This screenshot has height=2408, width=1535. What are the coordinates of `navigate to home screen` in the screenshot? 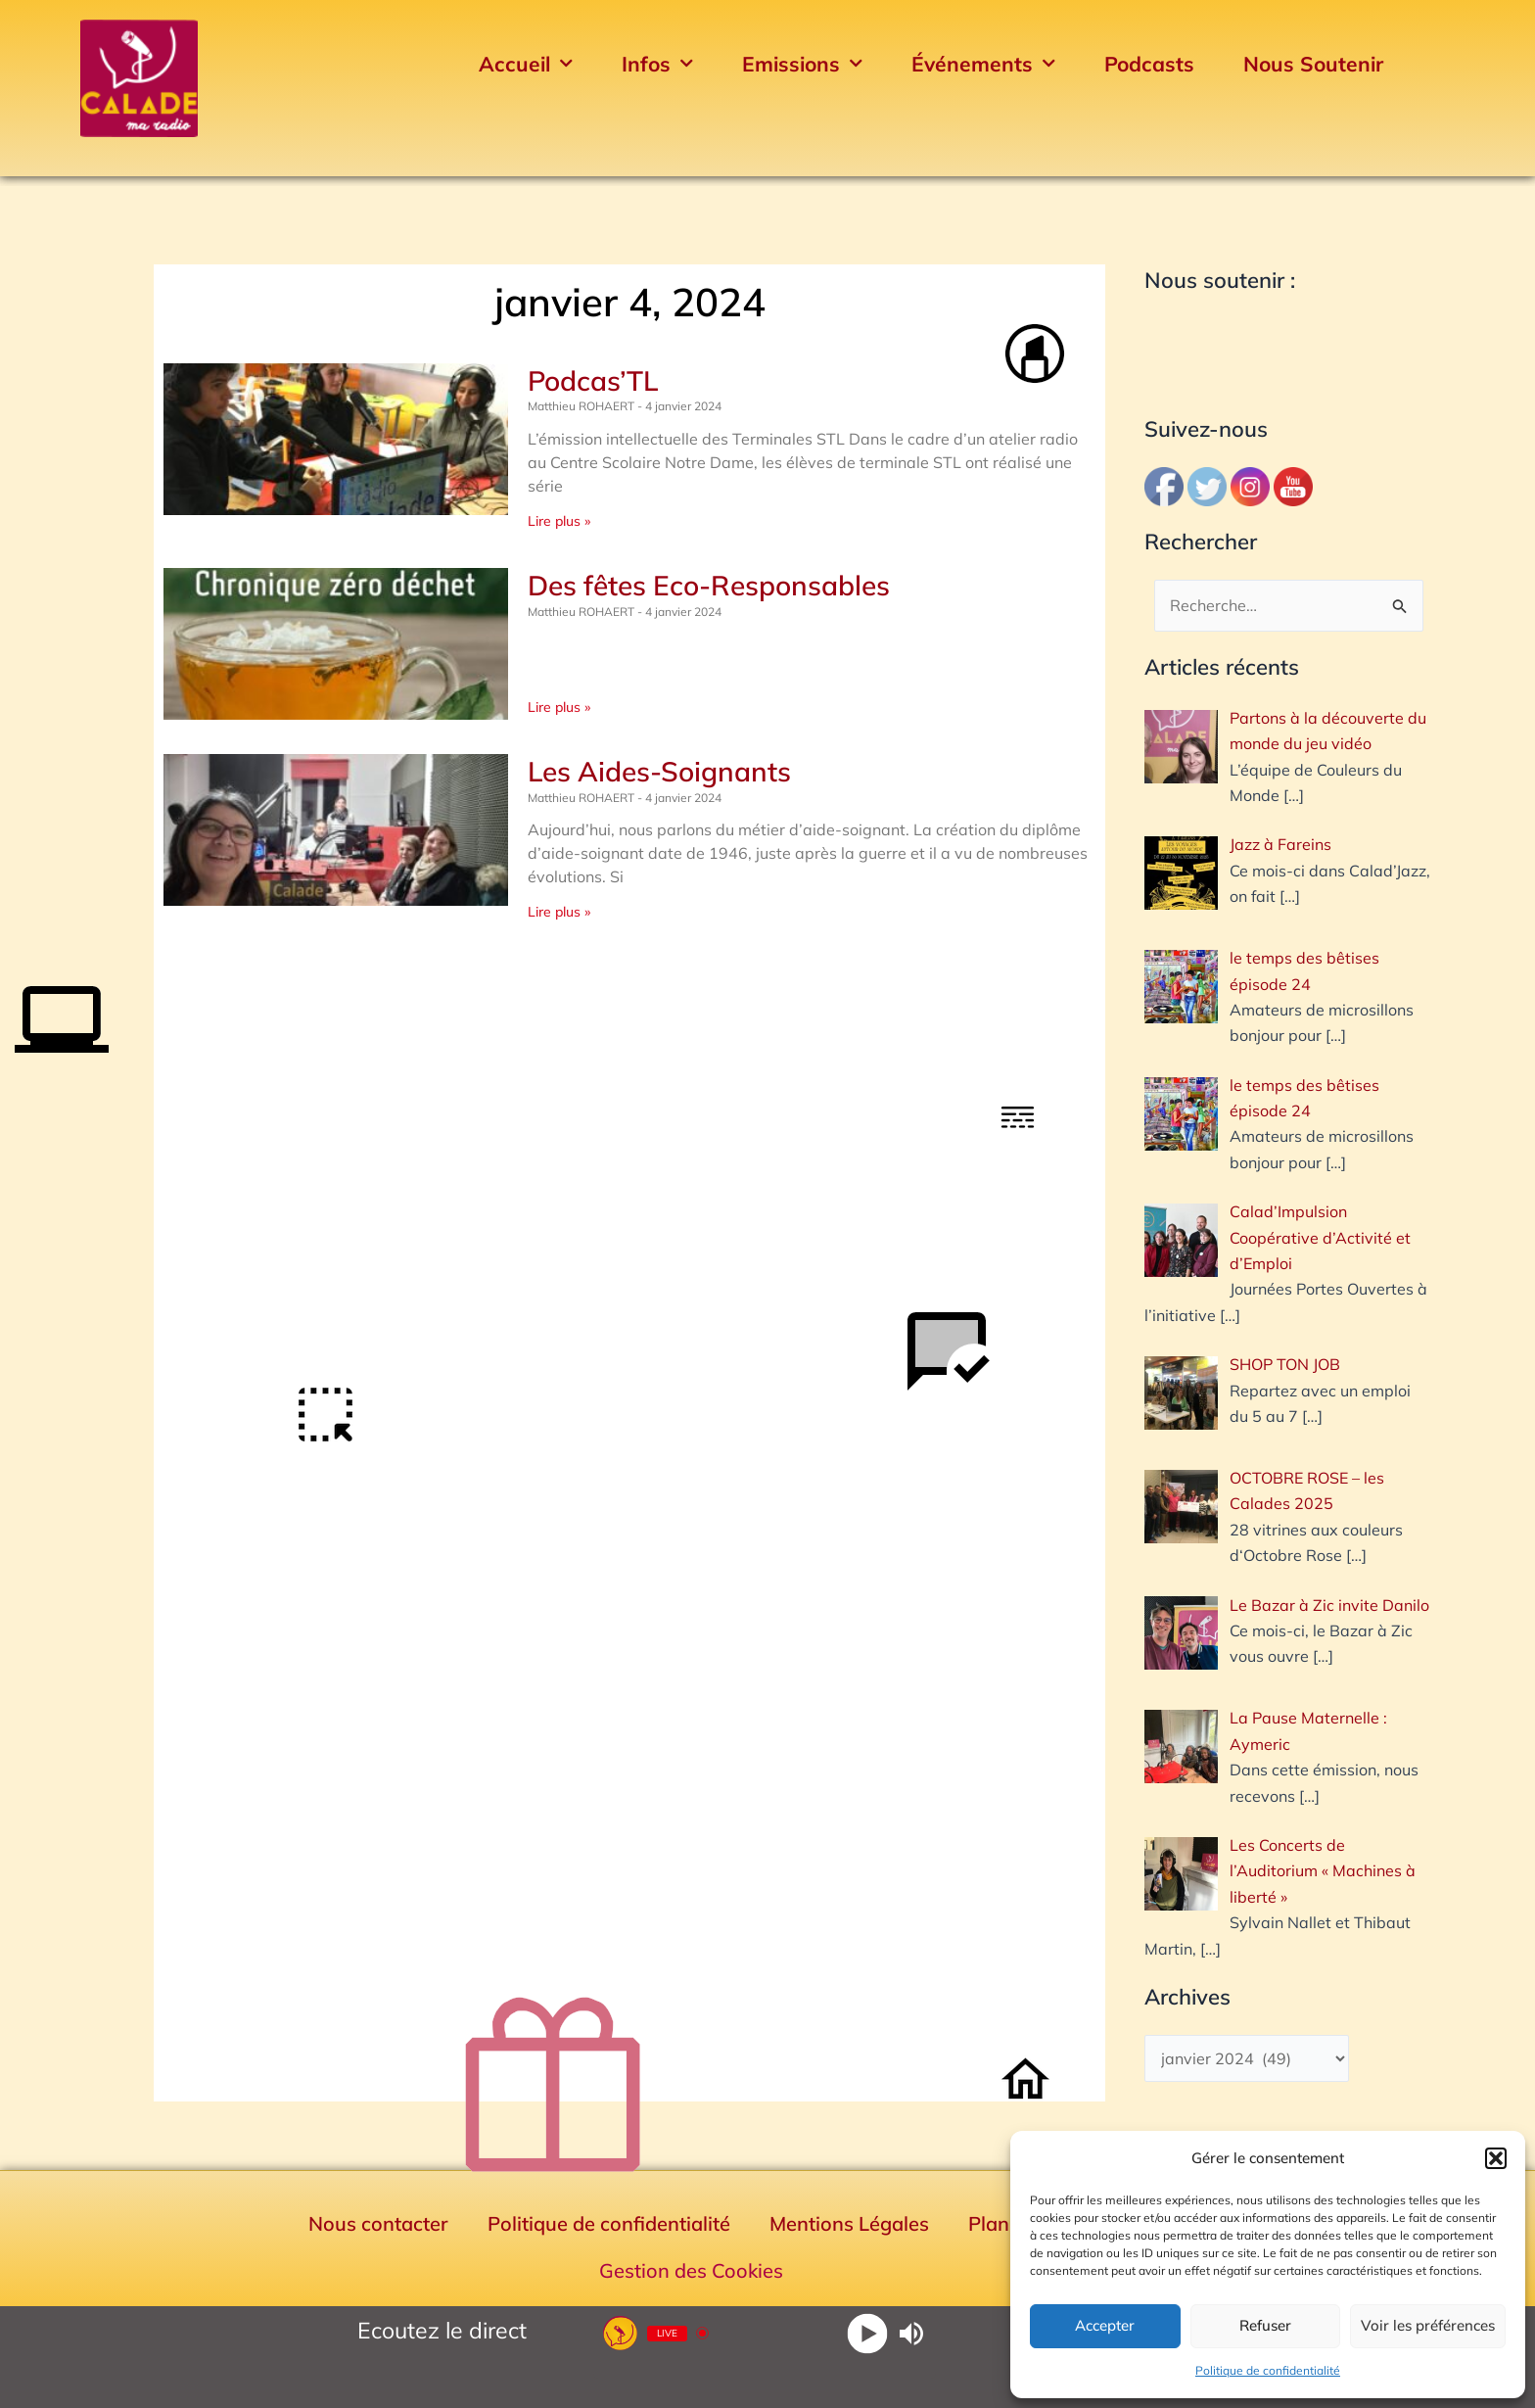 It's located at (1025, 2079).